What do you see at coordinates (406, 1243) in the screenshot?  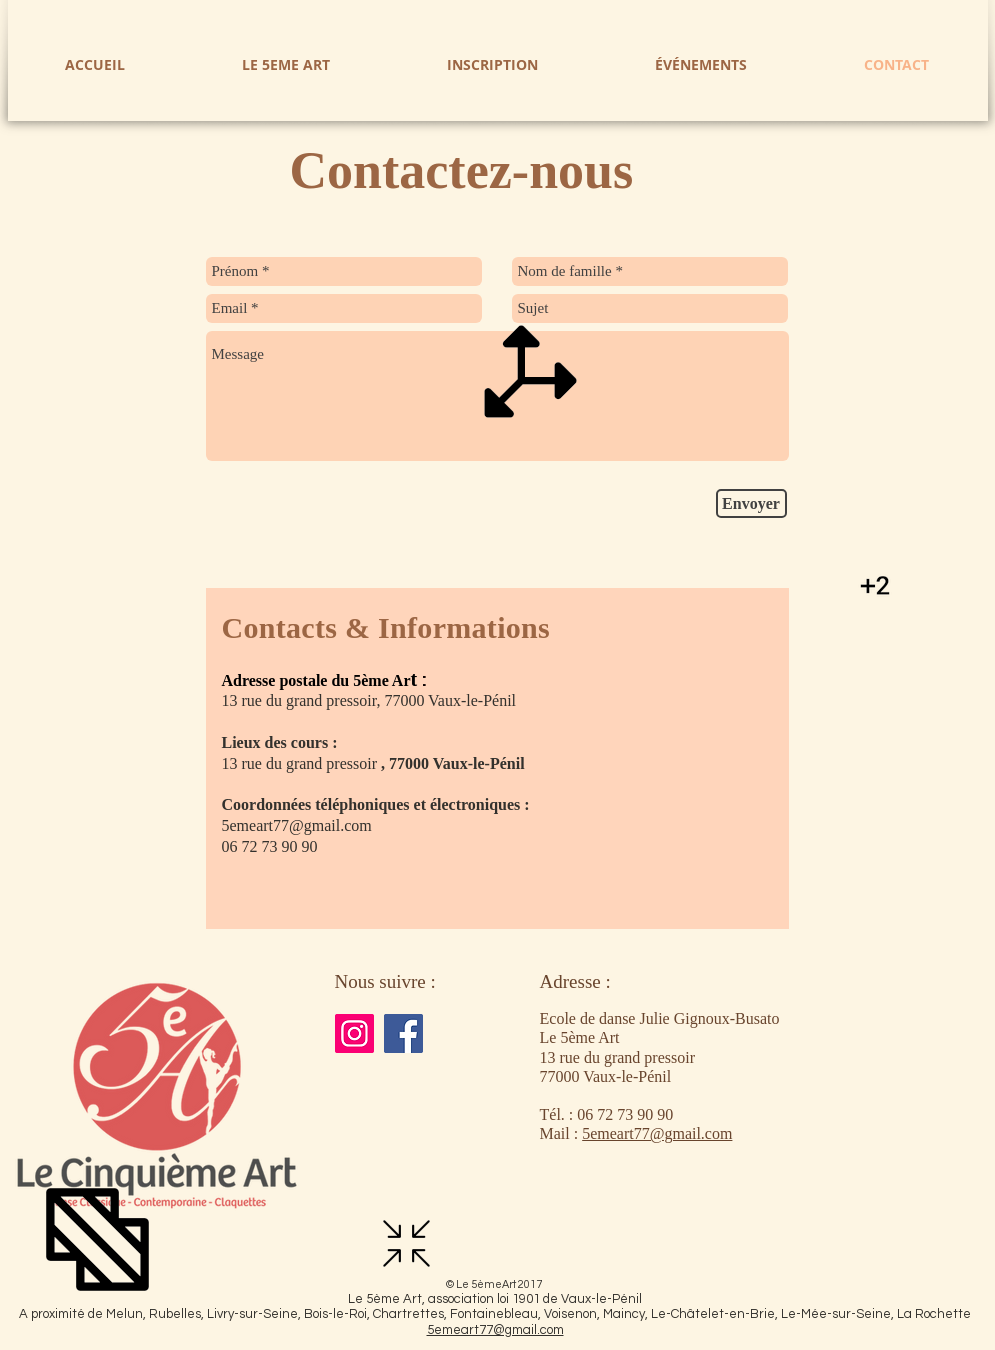 I see `collapse or minimize content` at bounding box center [406, 1243].